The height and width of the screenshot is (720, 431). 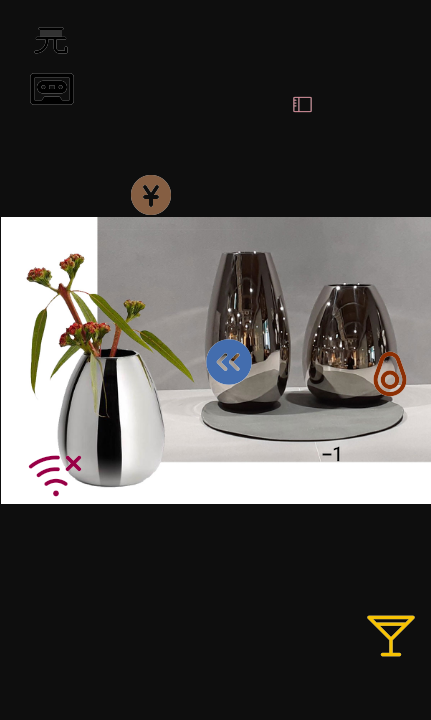 What do you see at coordinates (52, 89) in the screenshot?
I see `access audio recordings or voice memos` at bounding box center [52, 89].